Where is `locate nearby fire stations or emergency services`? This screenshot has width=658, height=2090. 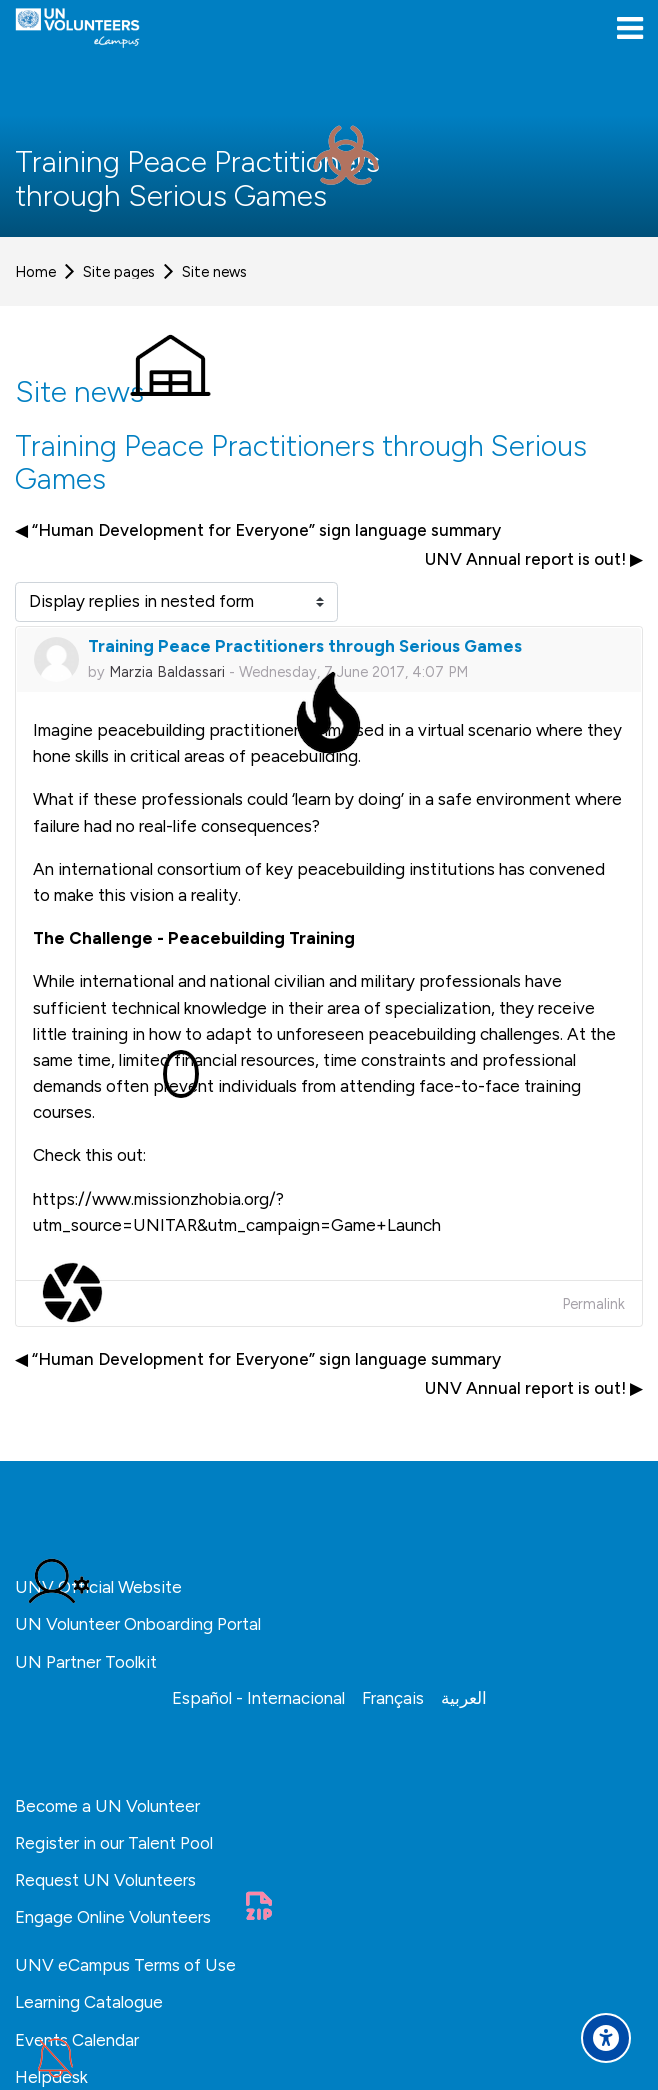 locate nearby fire stations or emergency services is located at coordinates (328, 713).